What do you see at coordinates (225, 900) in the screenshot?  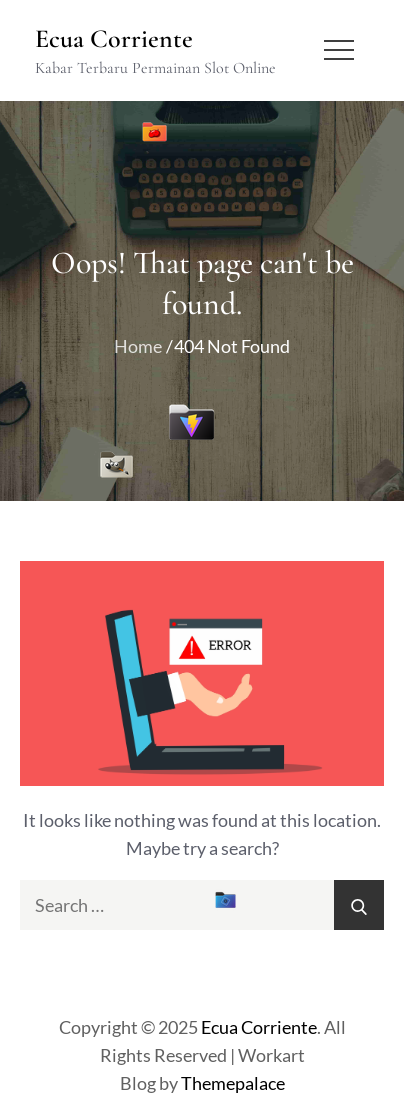 I see `folder containing adobe photoshop elements files` at bounding box center [225, 900].